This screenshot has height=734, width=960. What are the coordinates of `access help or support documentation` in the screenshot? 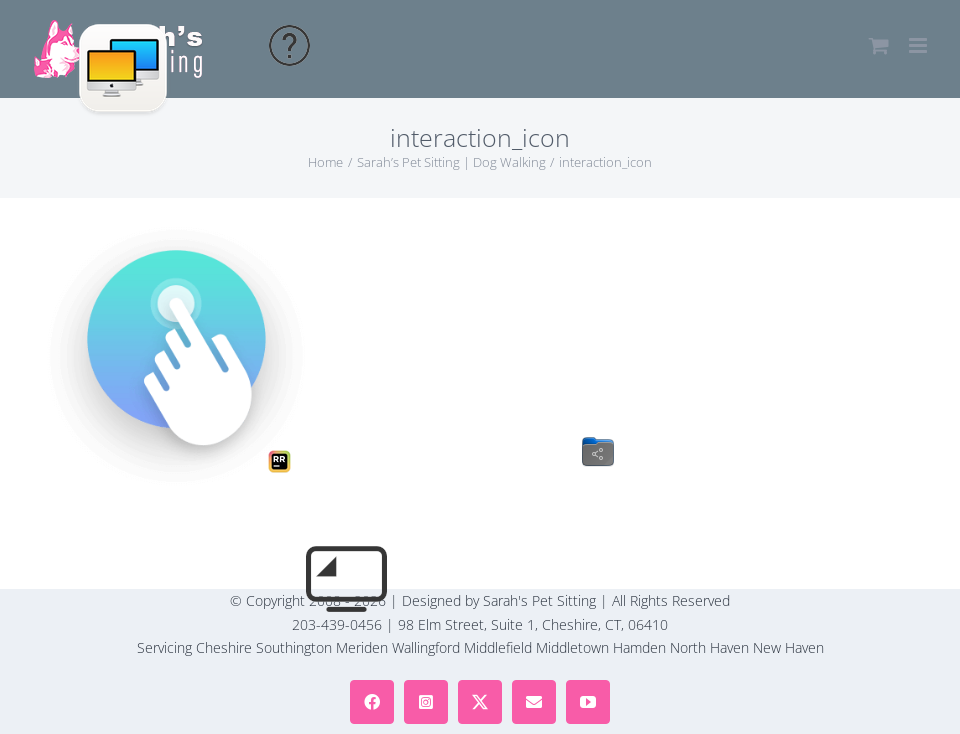 It's located at (289, 45).